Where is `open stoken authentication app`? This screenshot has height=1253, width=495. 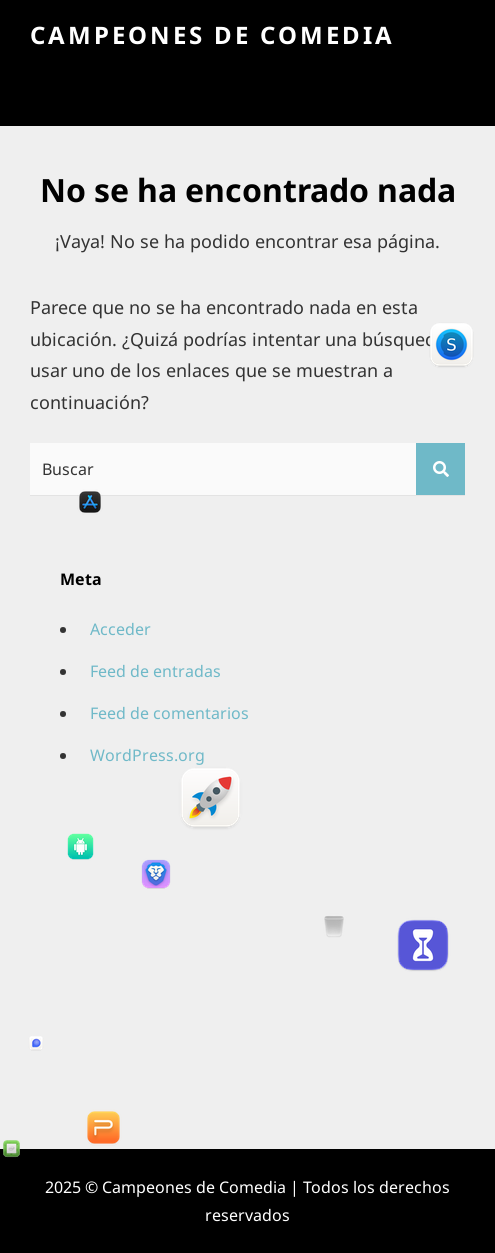
open stoken authentication app is located at coordinates (451, 344).